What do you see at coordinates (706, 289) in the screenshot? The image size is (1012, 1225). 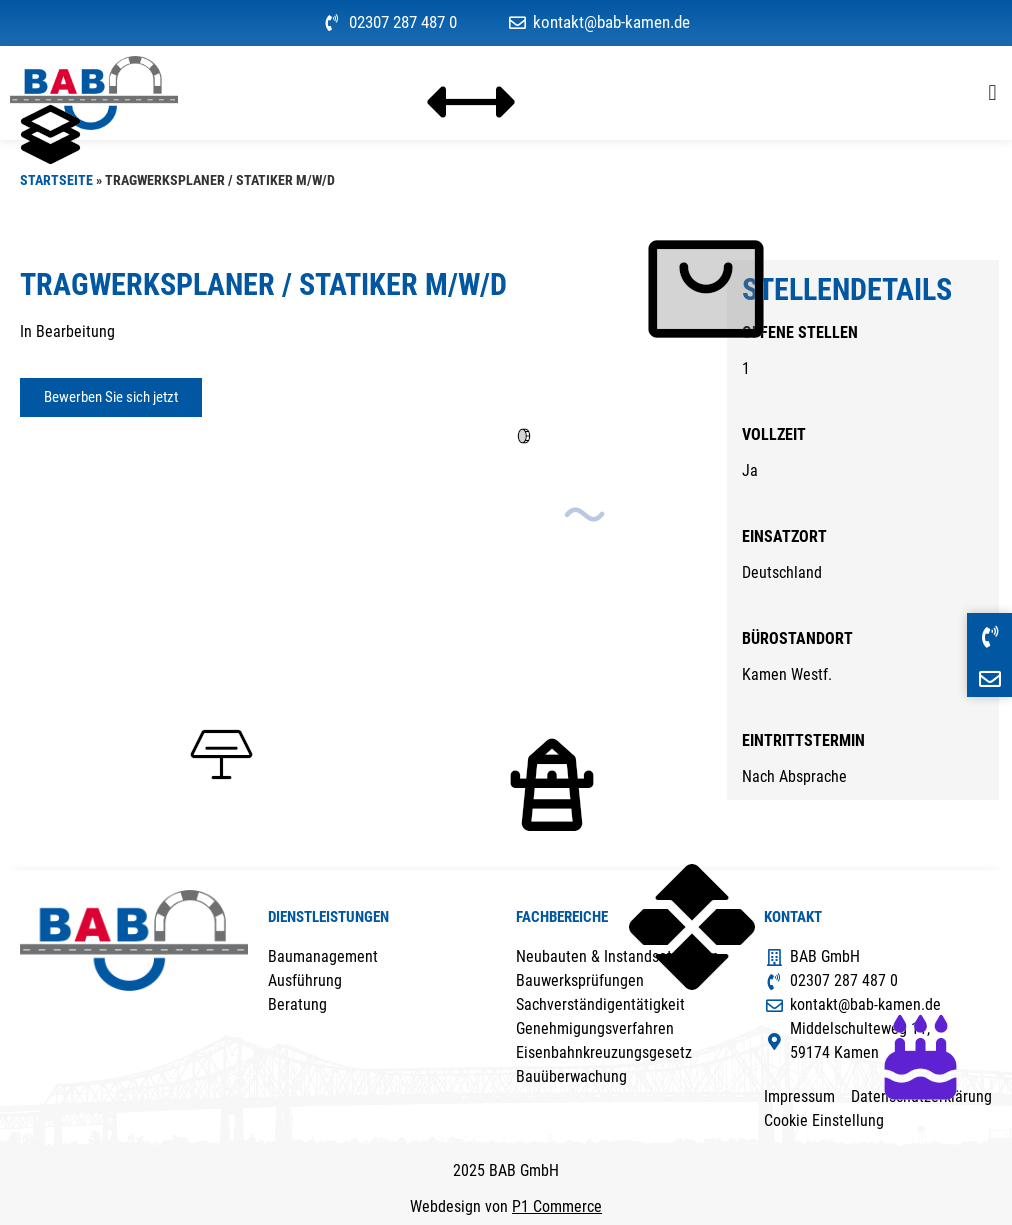 I see `view your shopping bag` at bounding box center [706, 289].